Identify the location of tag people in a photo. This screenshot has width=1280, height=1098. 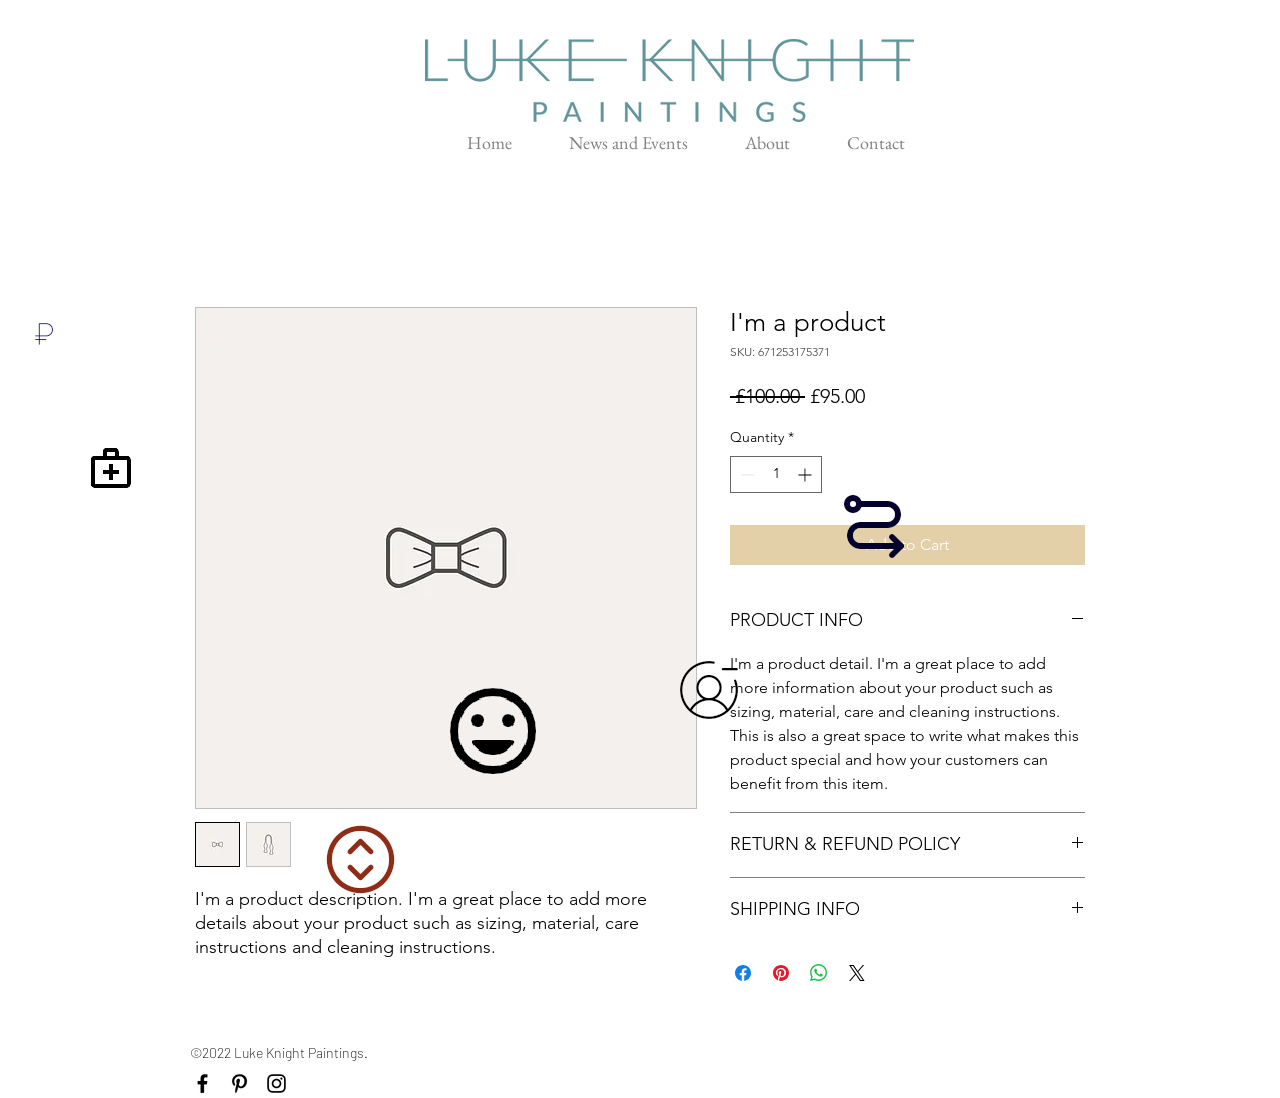
(493, 731).